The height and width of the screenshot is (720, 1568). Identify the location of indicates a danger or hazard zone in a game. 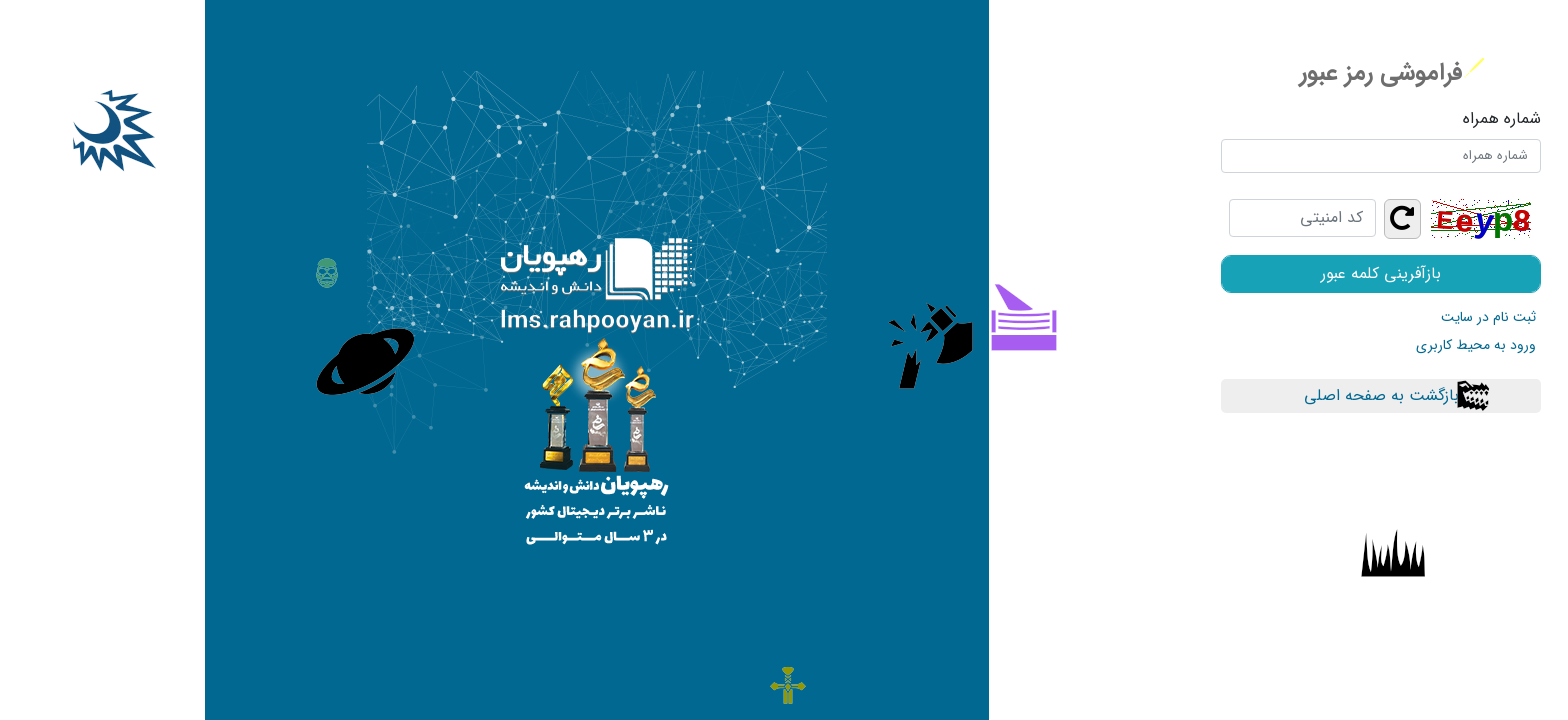
(1473, 396).